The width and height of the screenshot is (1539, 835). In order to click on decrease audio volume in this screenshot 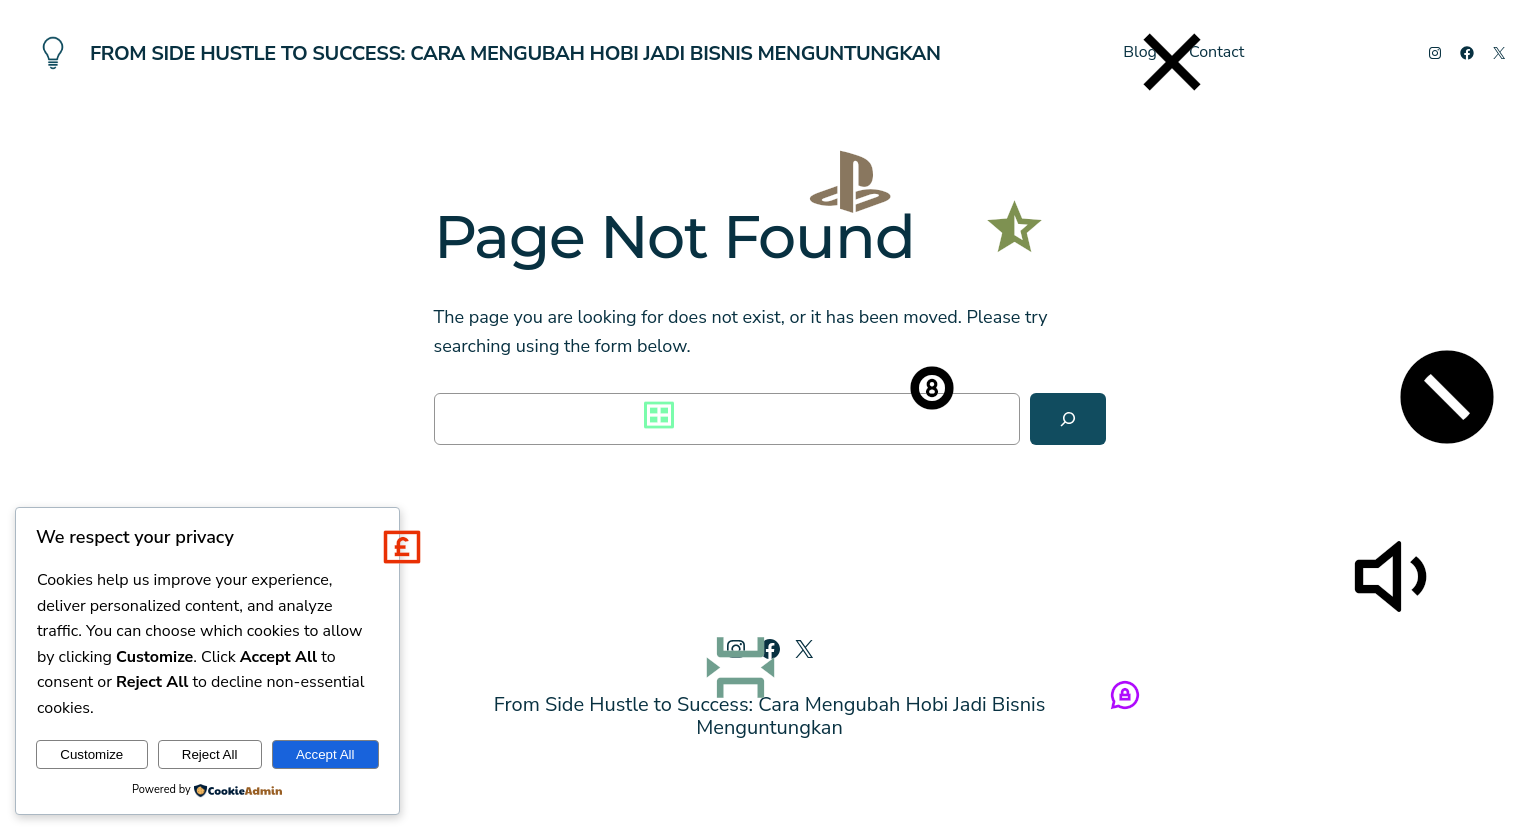, I will do `click(1388, 576)`.